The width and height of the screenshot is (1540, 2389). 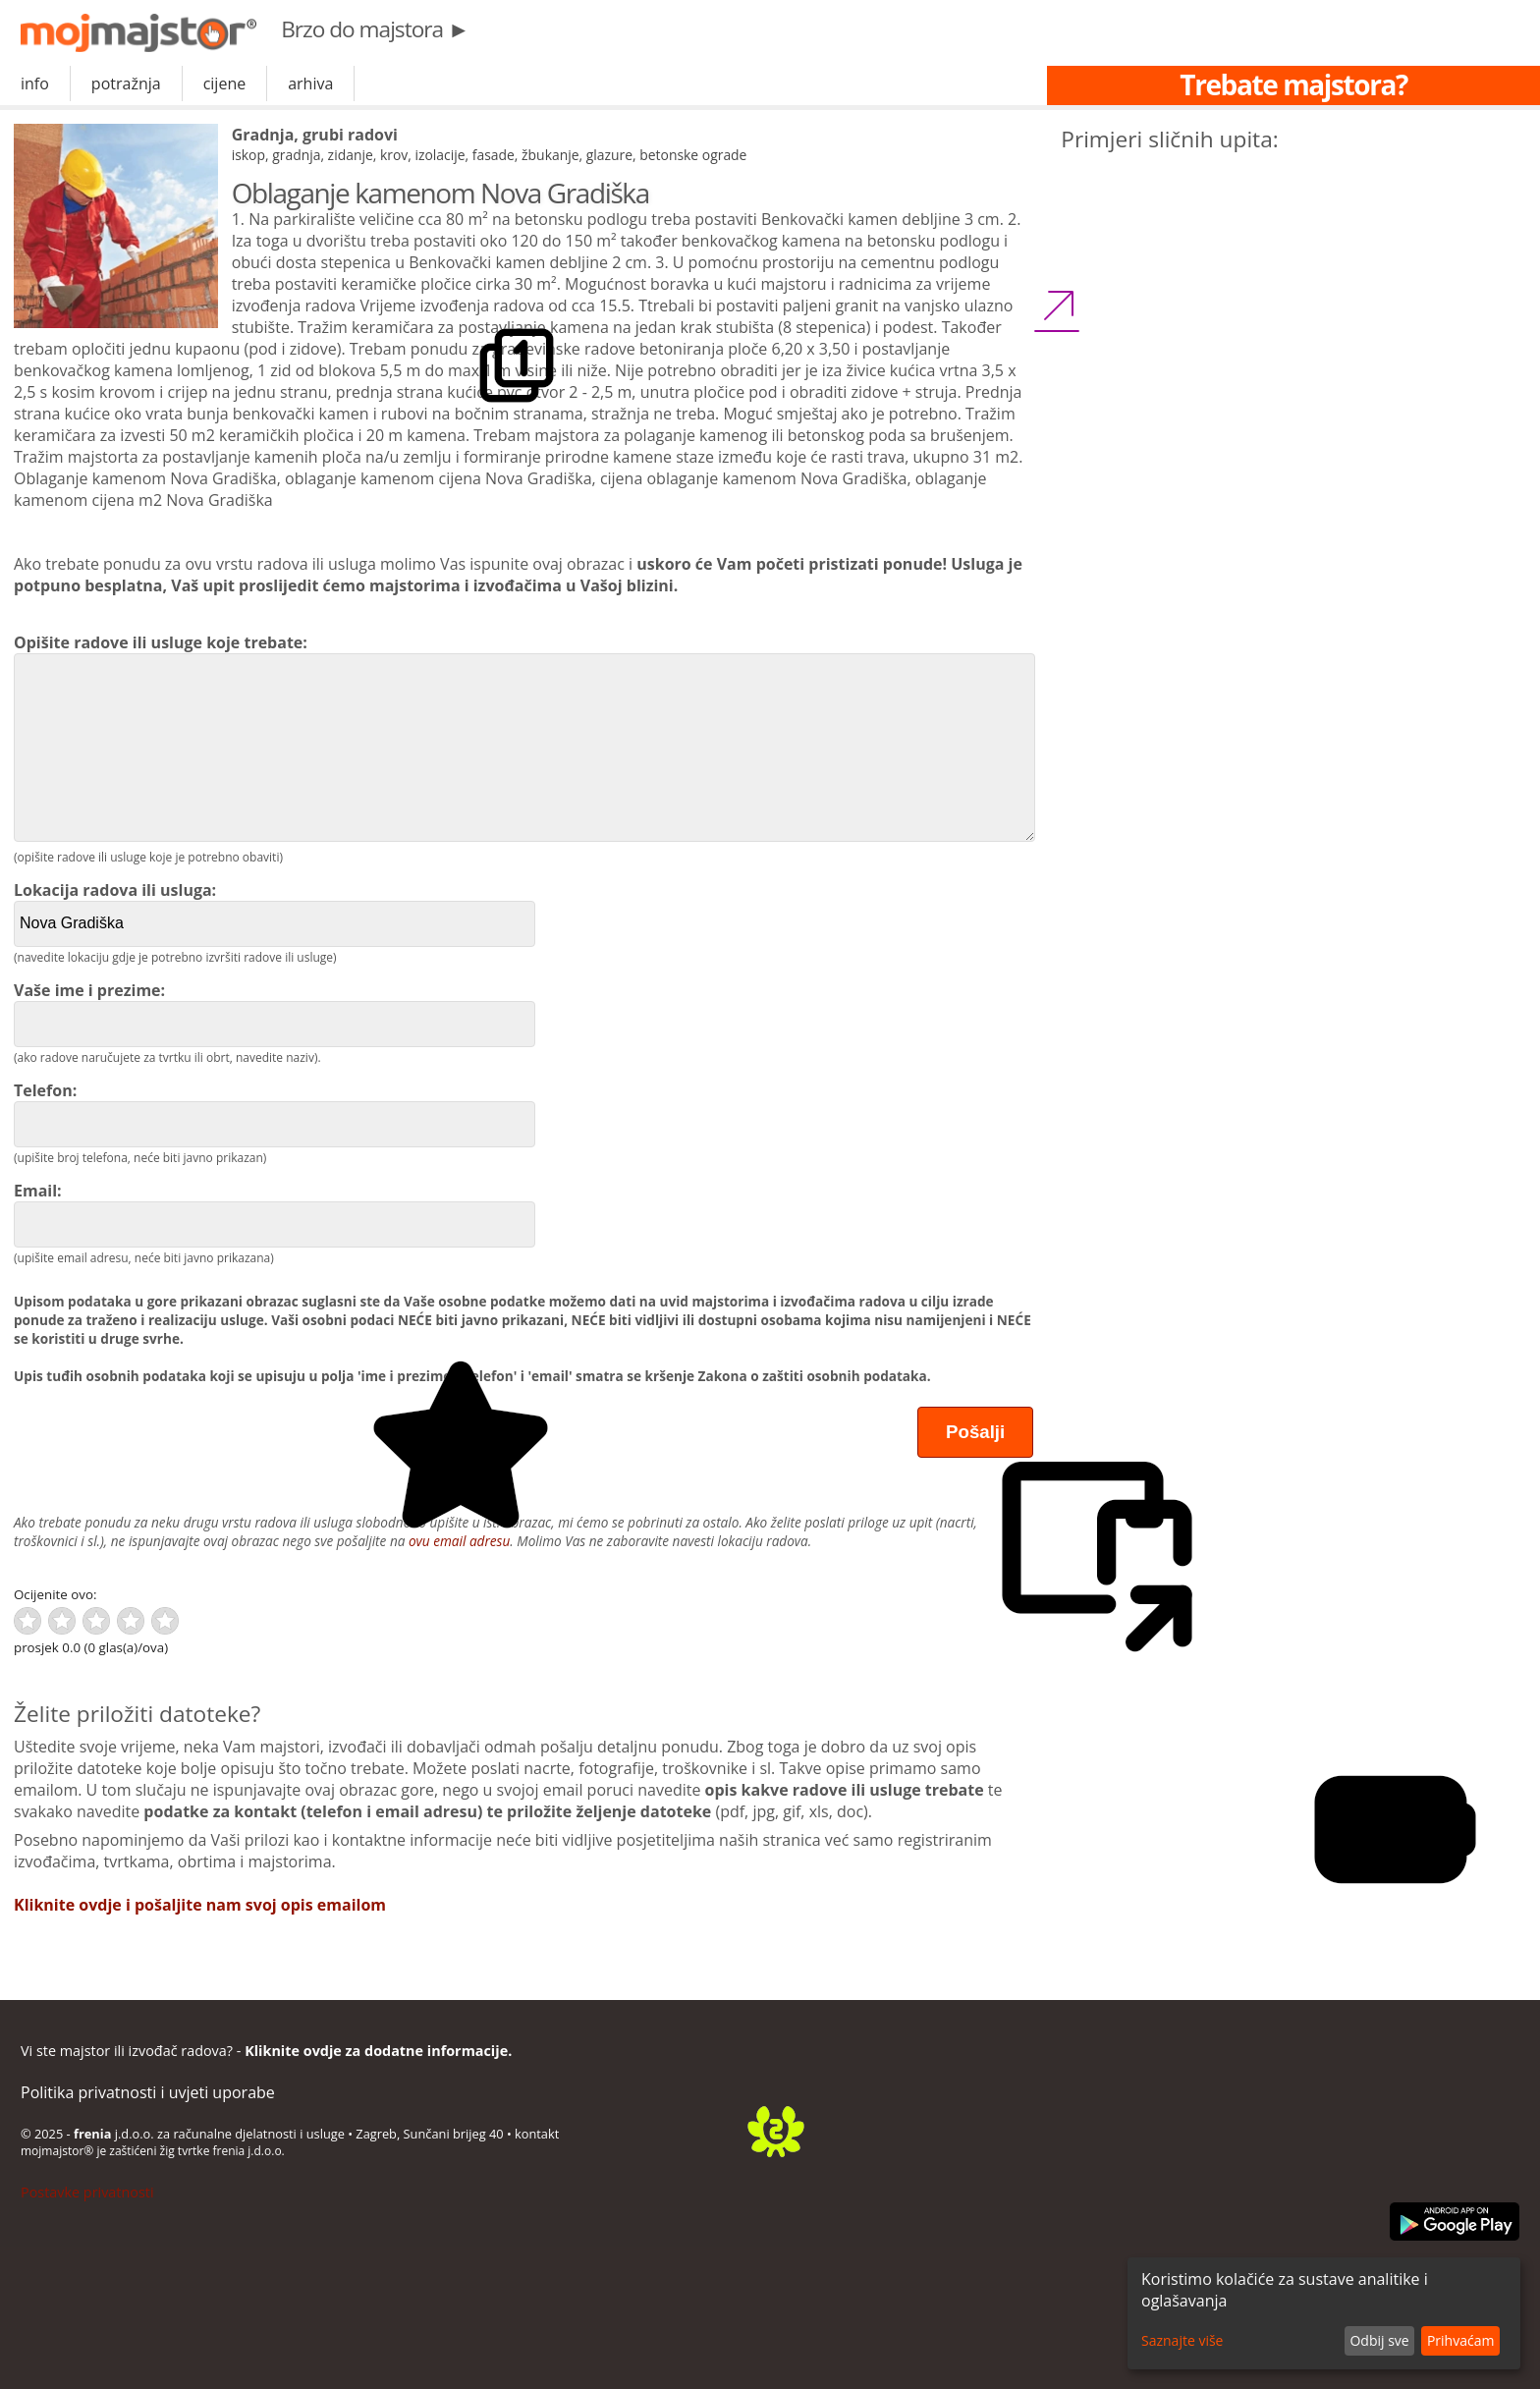 What do you see at coordinates (517, 365) in the screenshot?
I see `view first item in a collection` at bounding box center [517, 365].